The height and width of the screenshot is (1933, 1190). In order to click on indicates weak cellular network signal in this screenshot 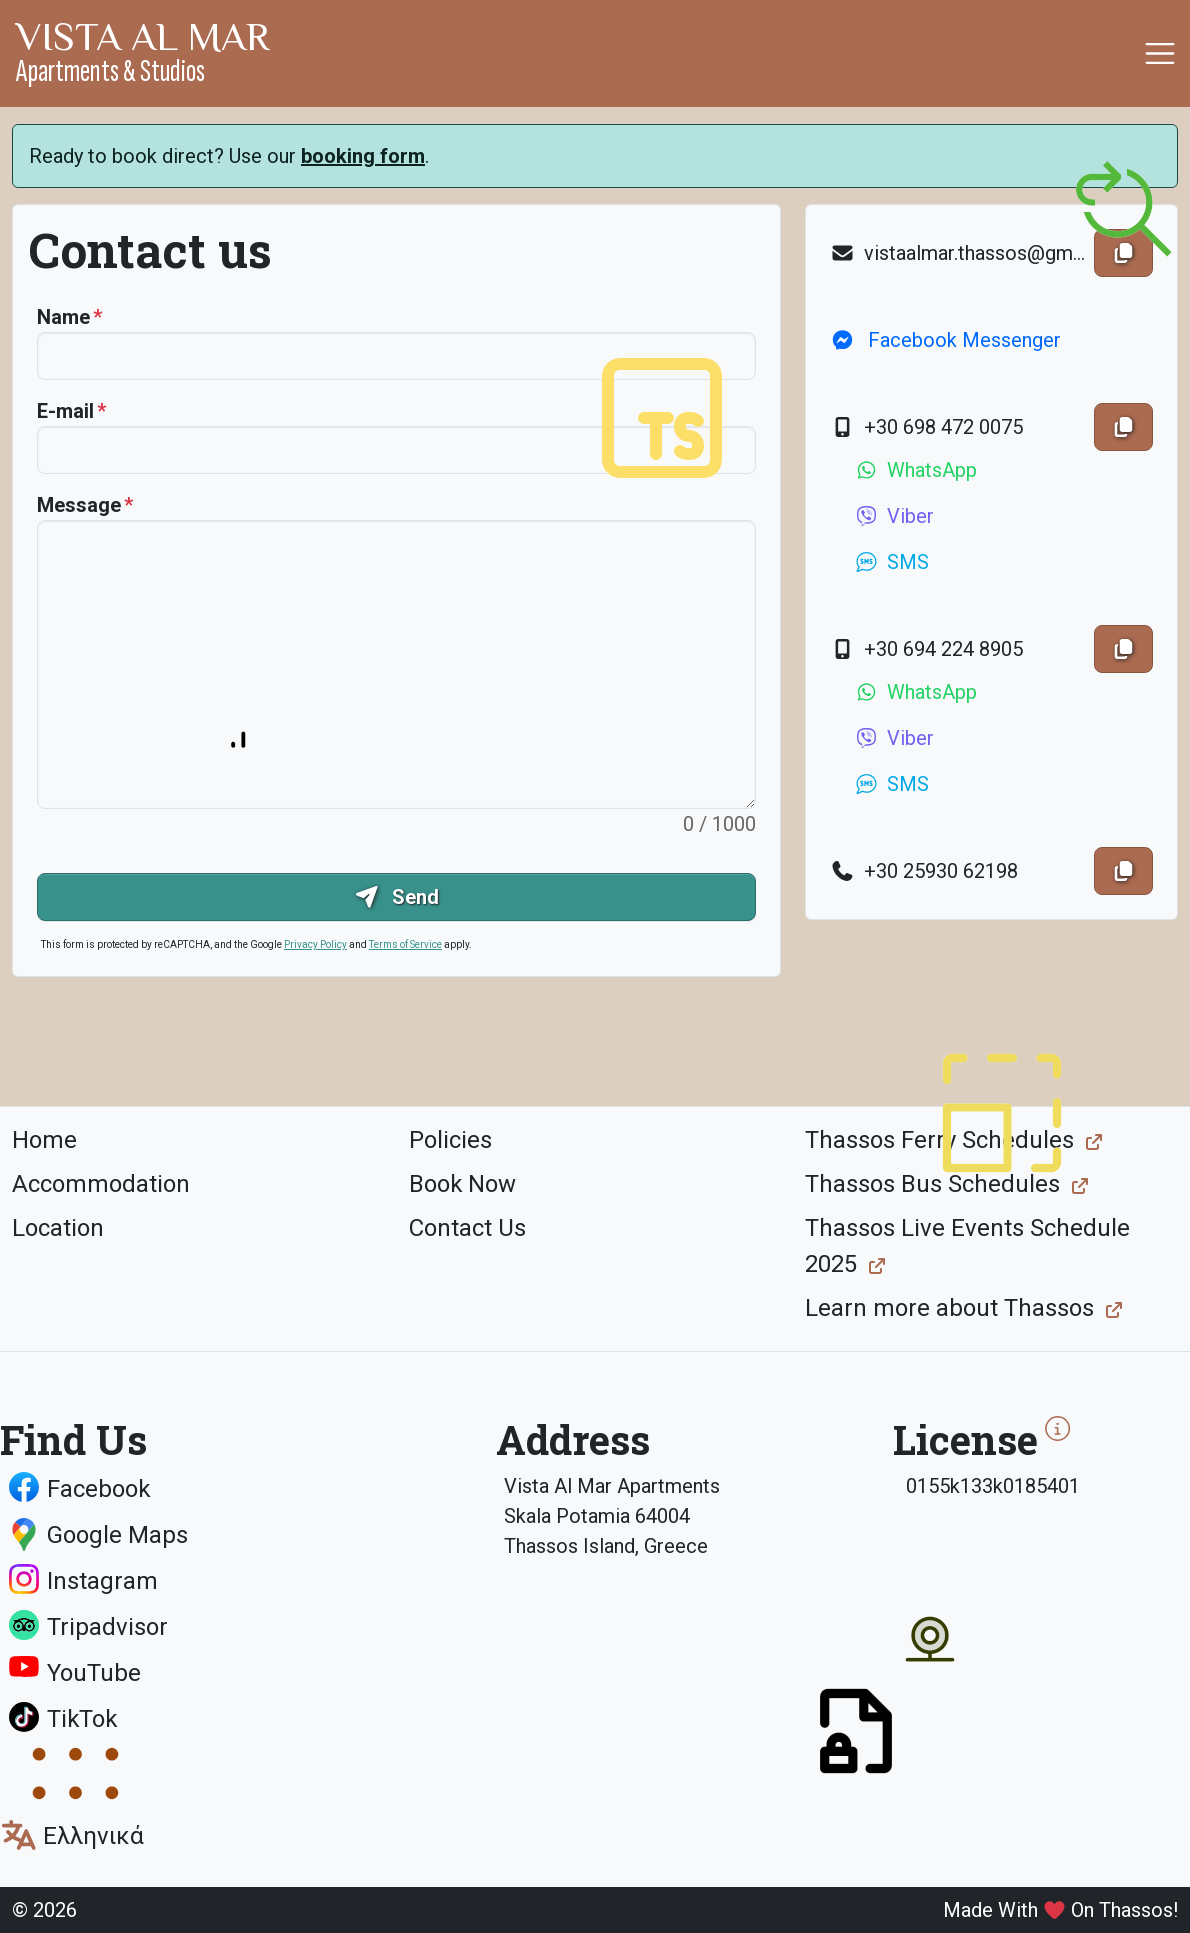, I will do `click(255, 727)`.